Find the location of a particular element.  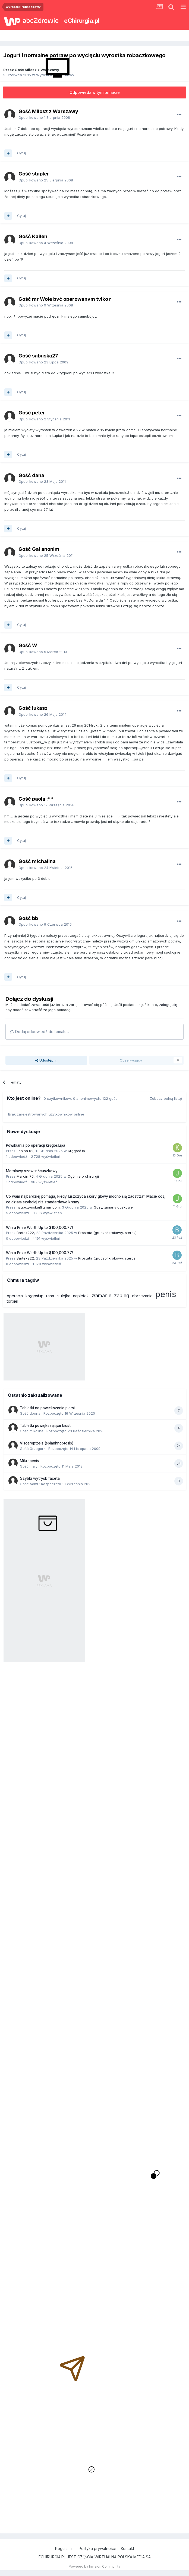

indicates a passed or successful test is located at coordinates (92, 2469).